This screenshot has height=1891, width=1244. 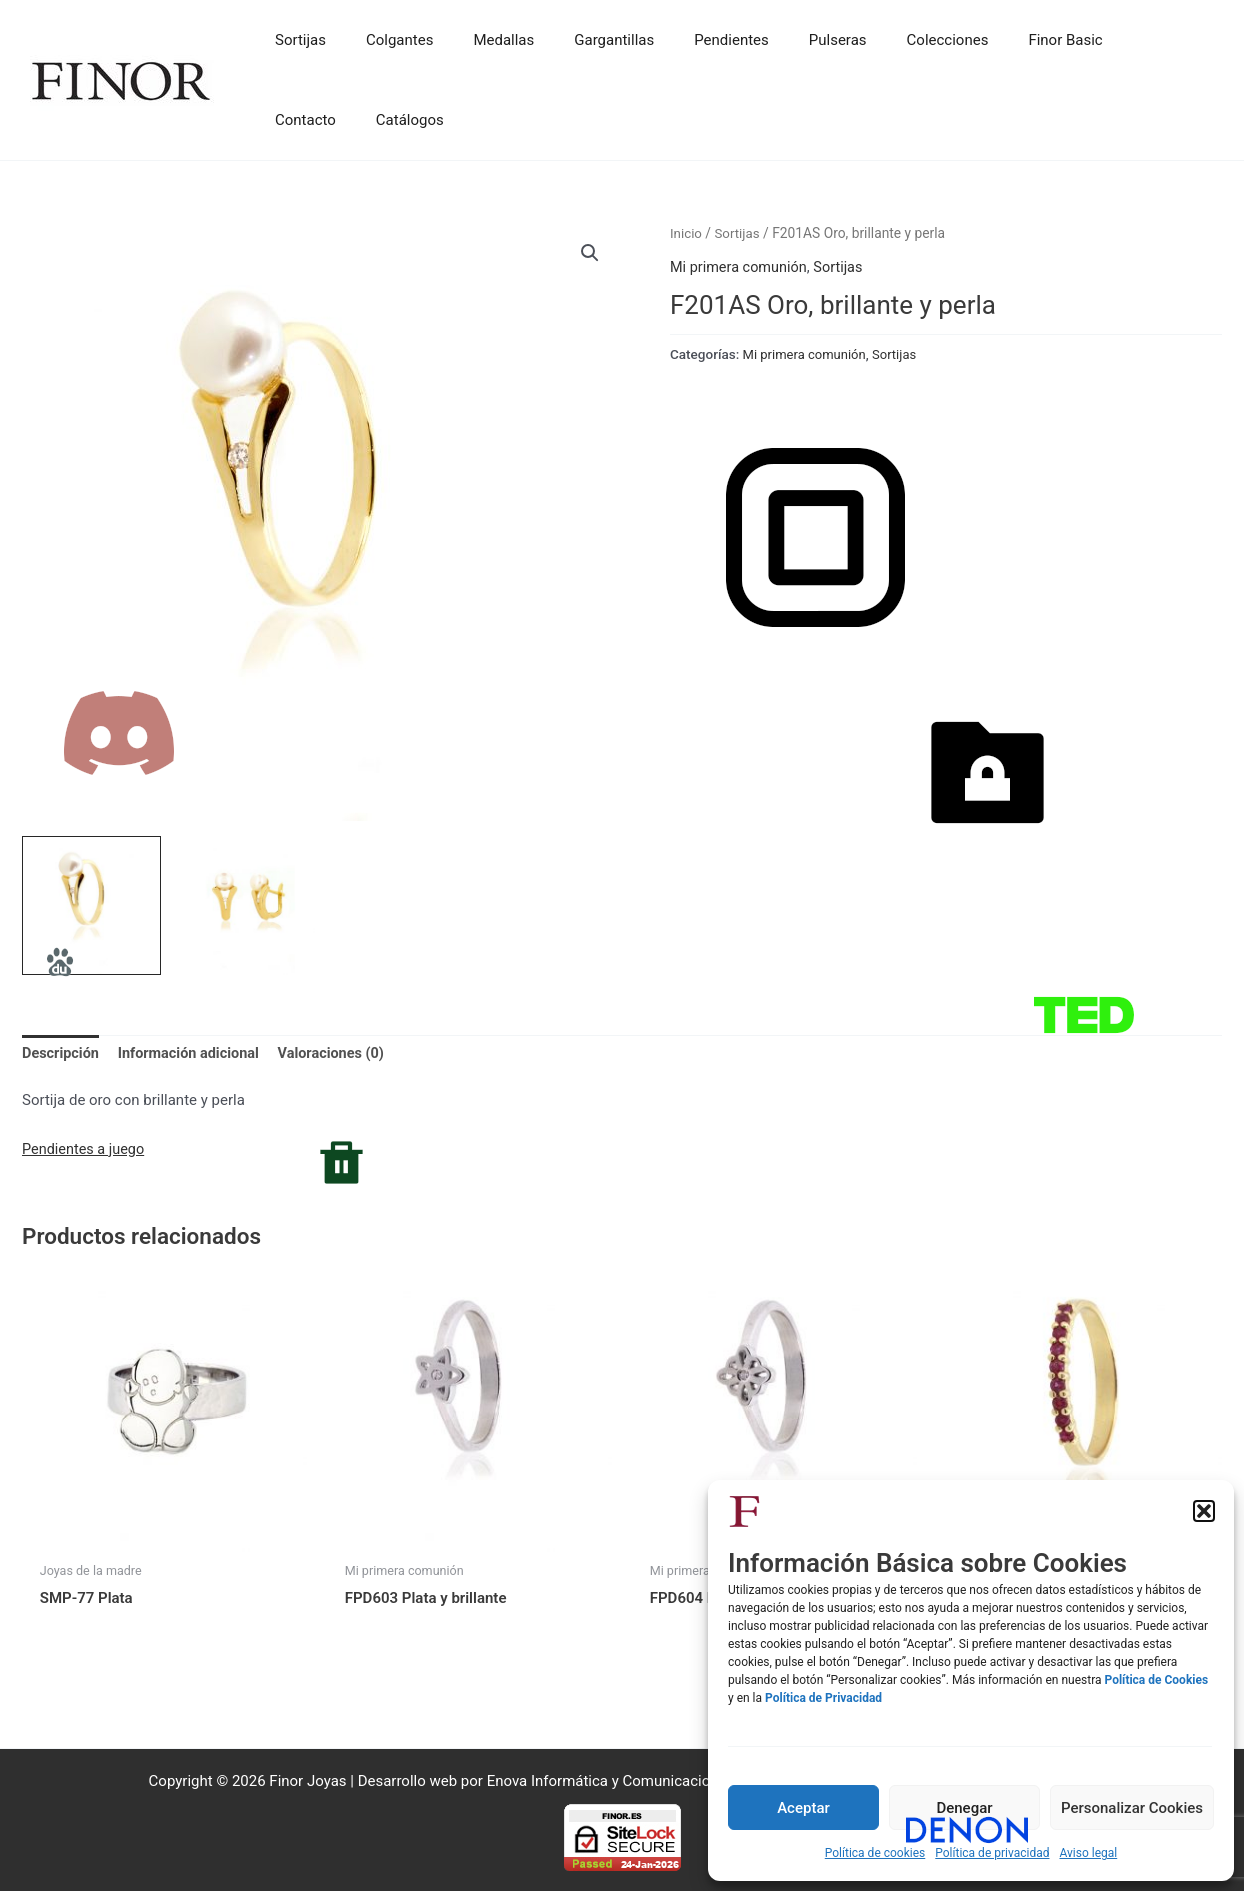 I want to click on delete selected item, so click(x=341, y=1162).